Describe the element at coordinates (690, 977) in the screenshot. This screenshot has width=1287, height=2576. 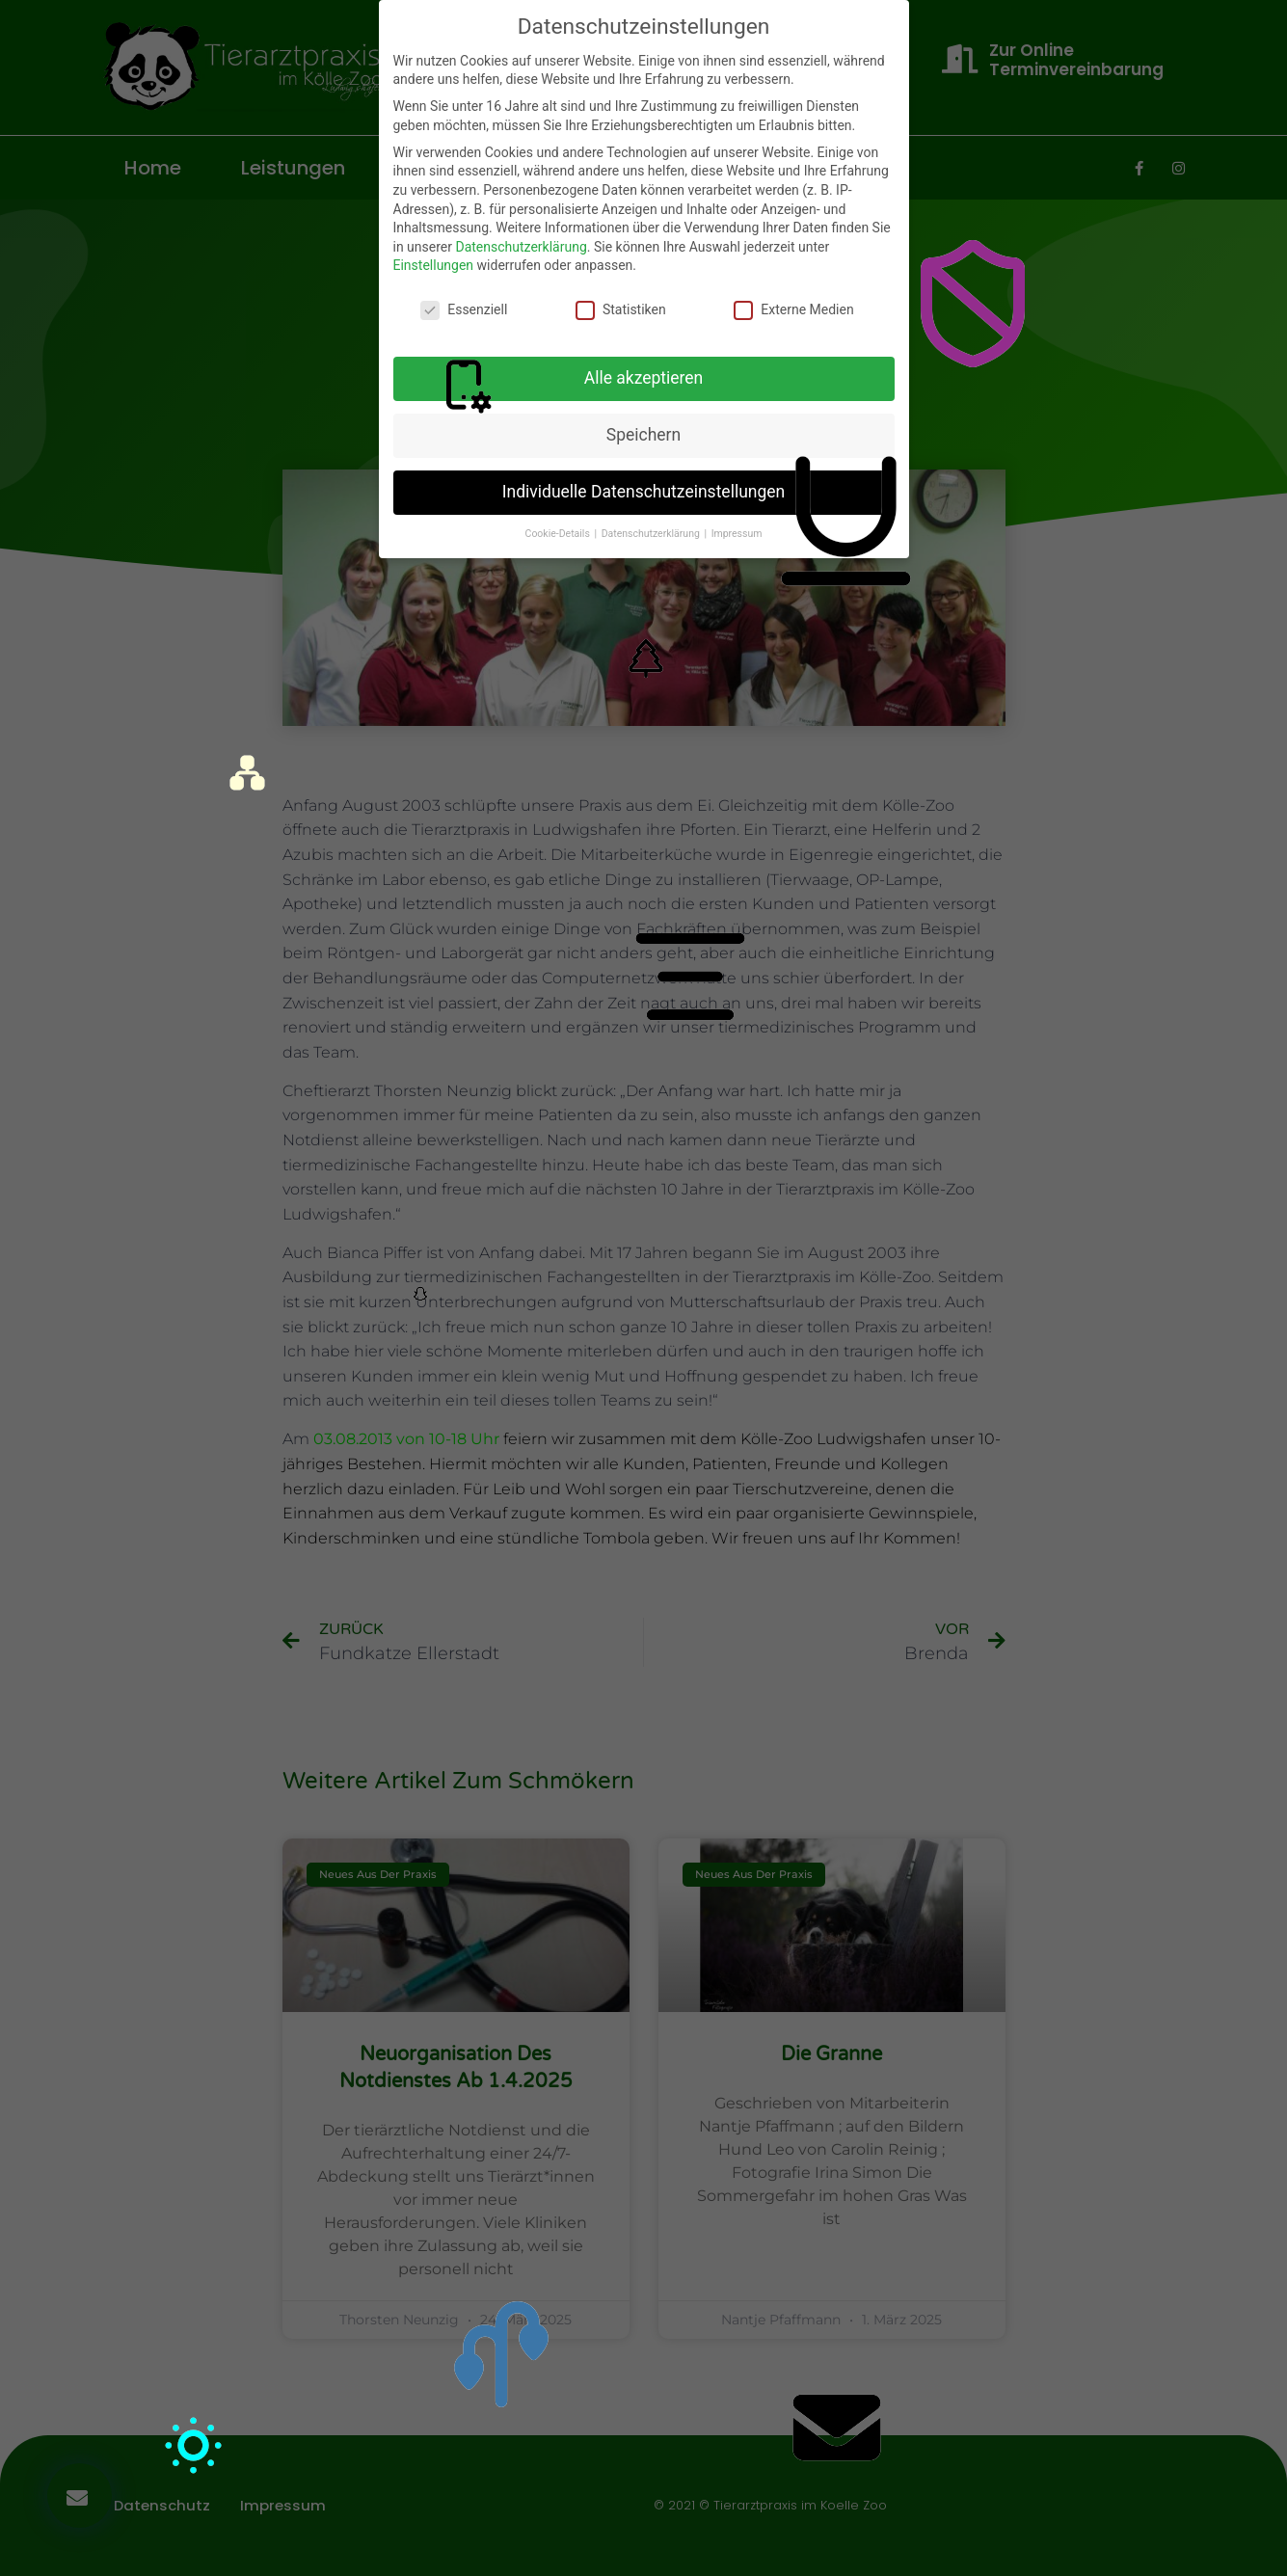
I see `center align text` at that location.